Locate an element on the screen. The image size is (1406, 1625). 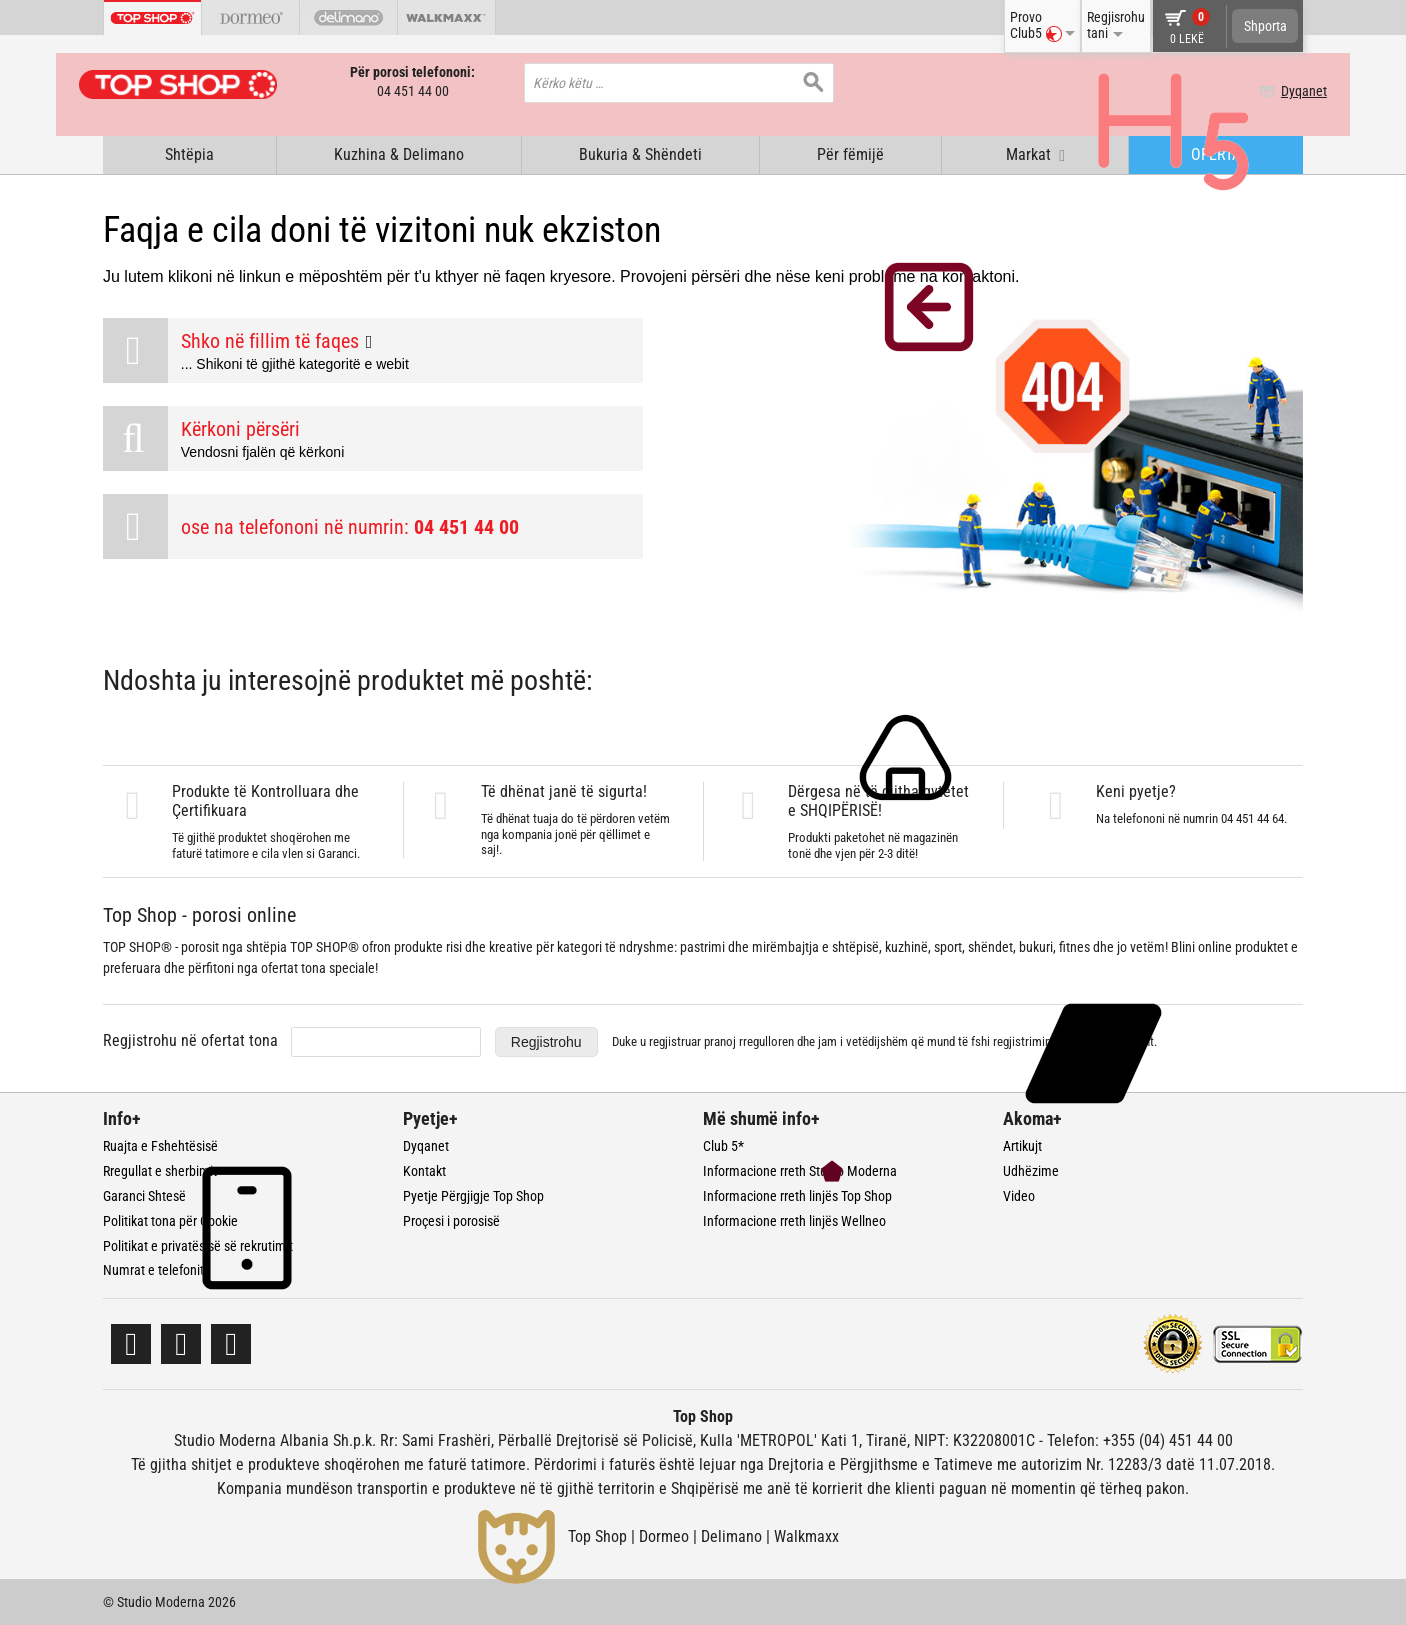
view pet-related content or settings is located at coordinates (516, 1545).